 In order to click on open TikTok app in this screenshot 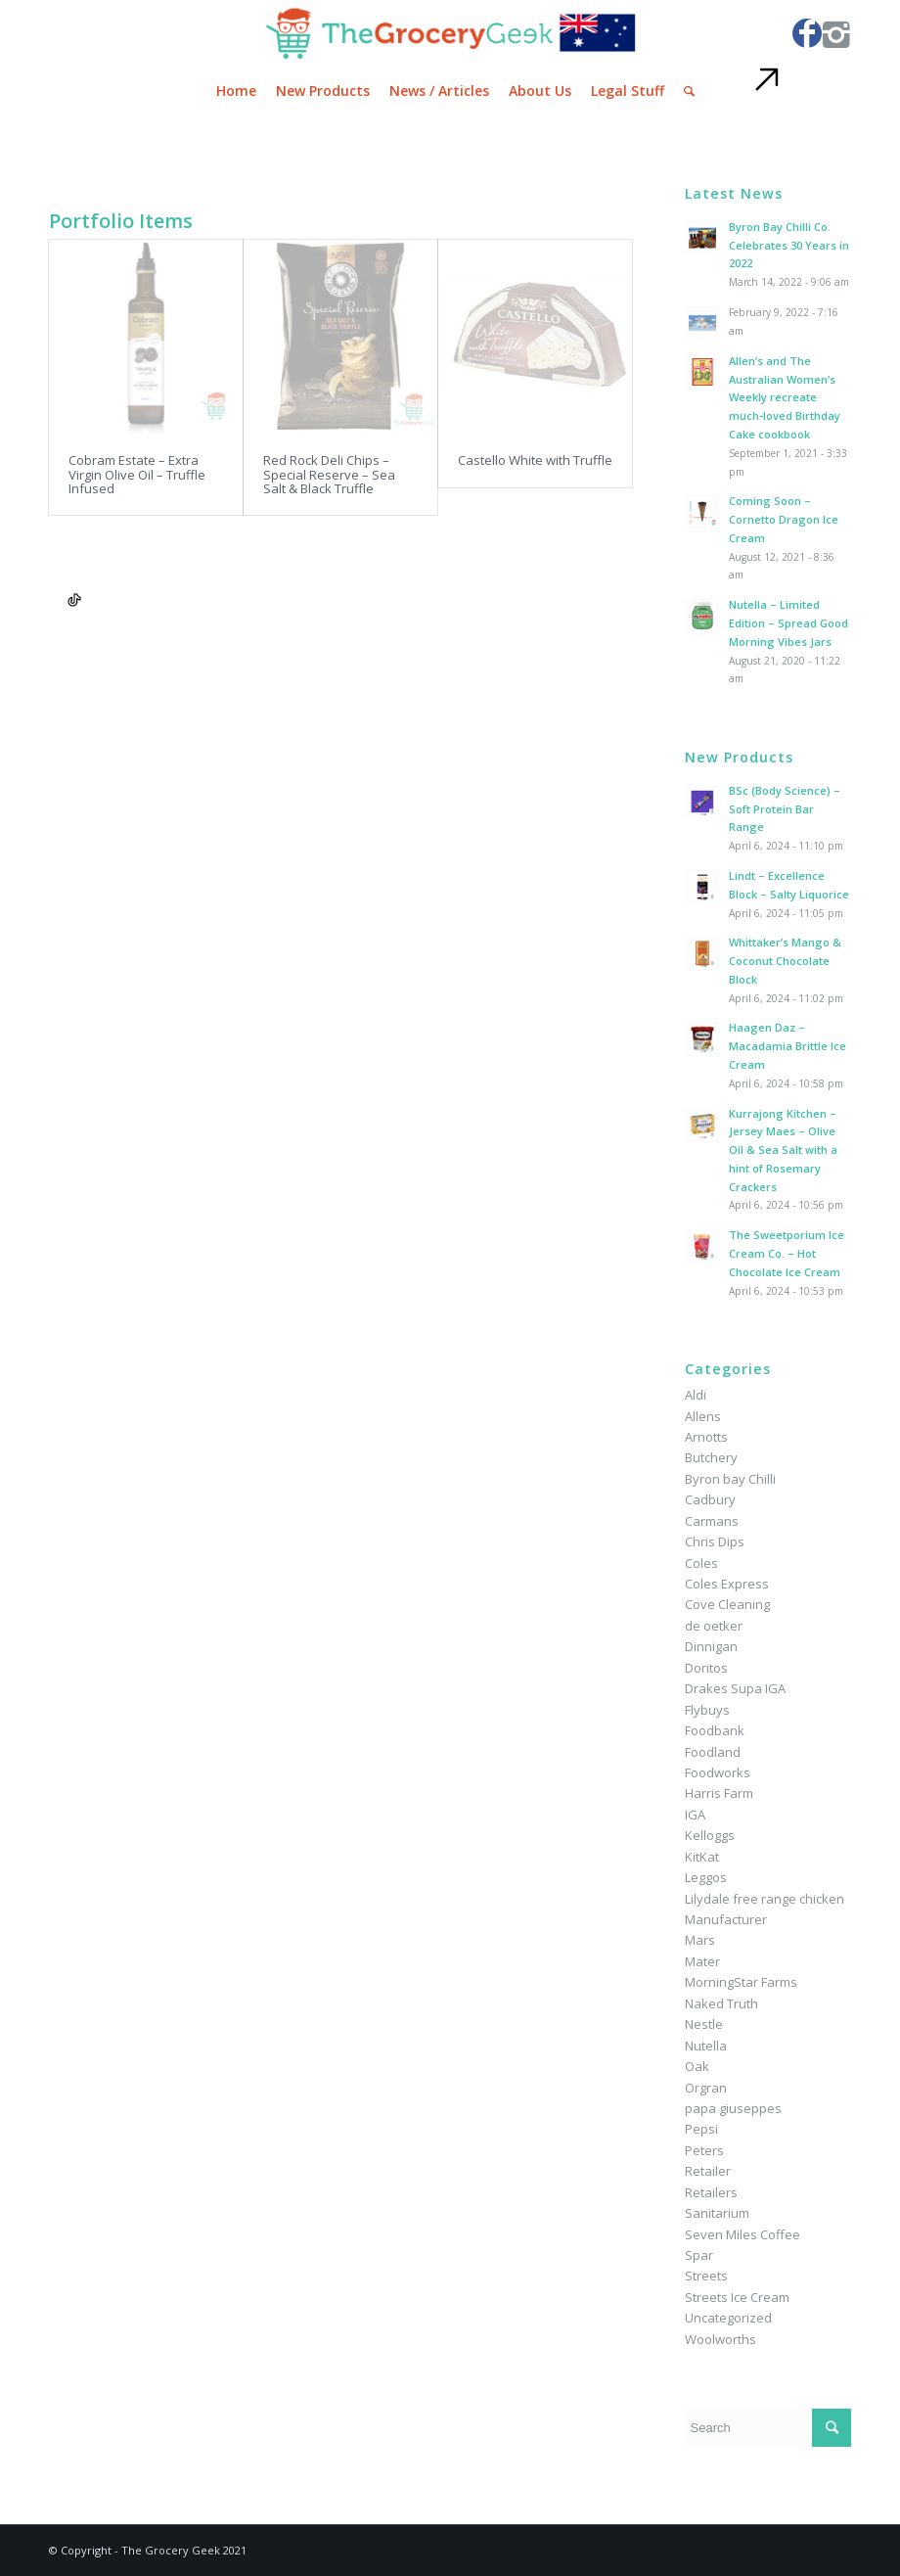, I will do `click(74, 600)`.